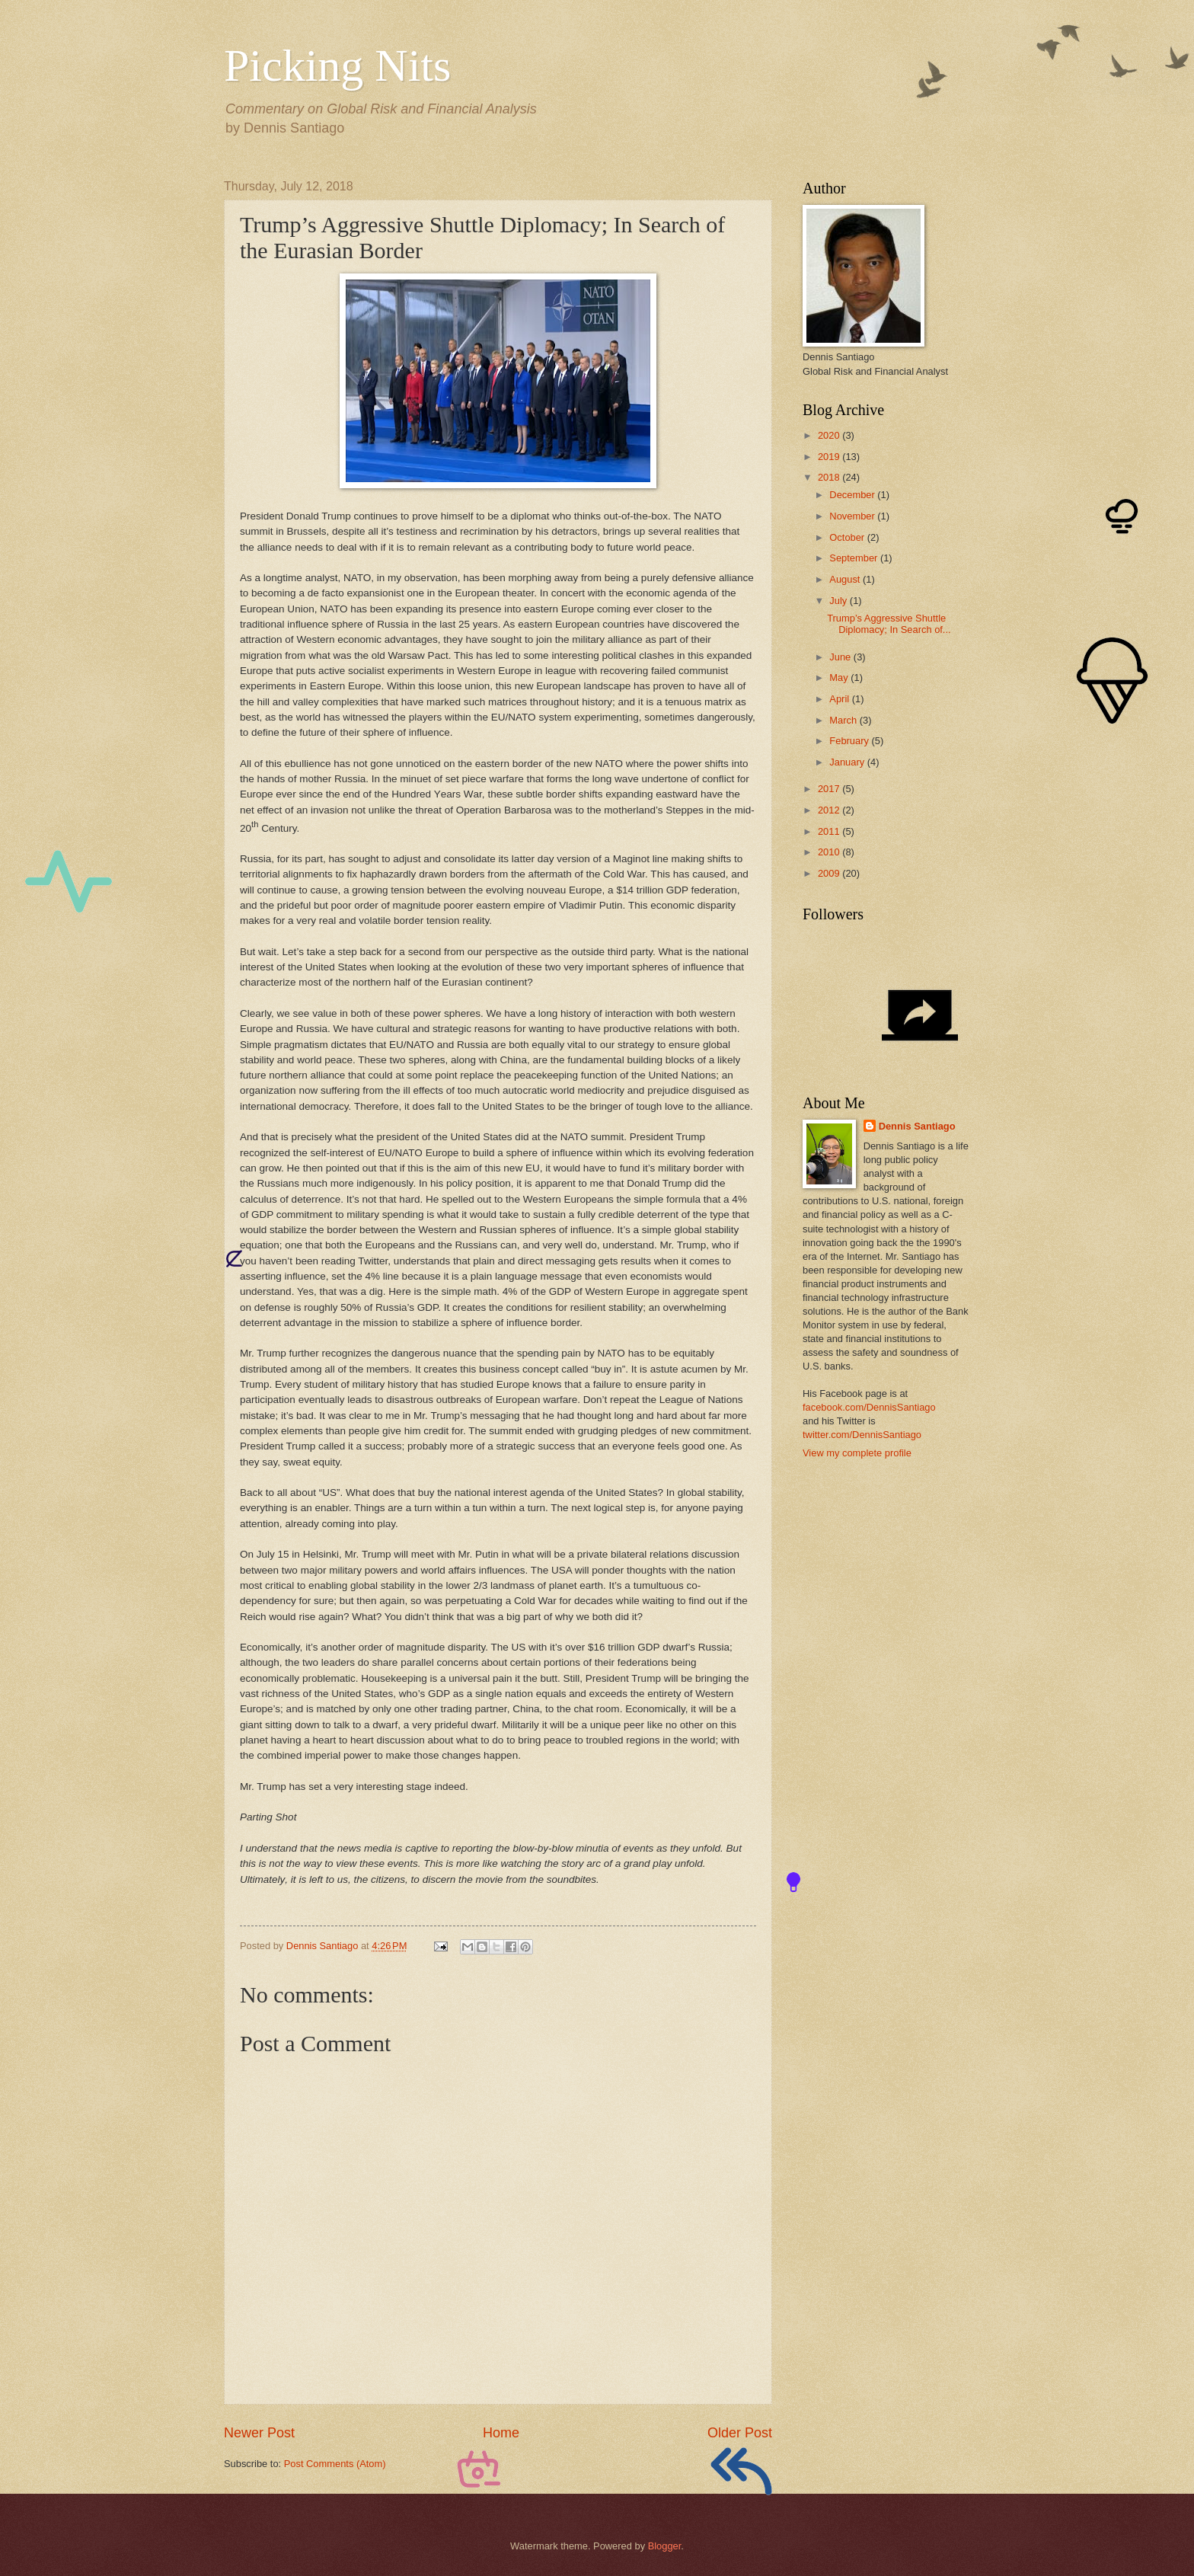 This screenshot has width=1194, height=2576. Describe the element at coordinates (741, 2471) in the screenshot. I see `reply all to a message or email` at that location.